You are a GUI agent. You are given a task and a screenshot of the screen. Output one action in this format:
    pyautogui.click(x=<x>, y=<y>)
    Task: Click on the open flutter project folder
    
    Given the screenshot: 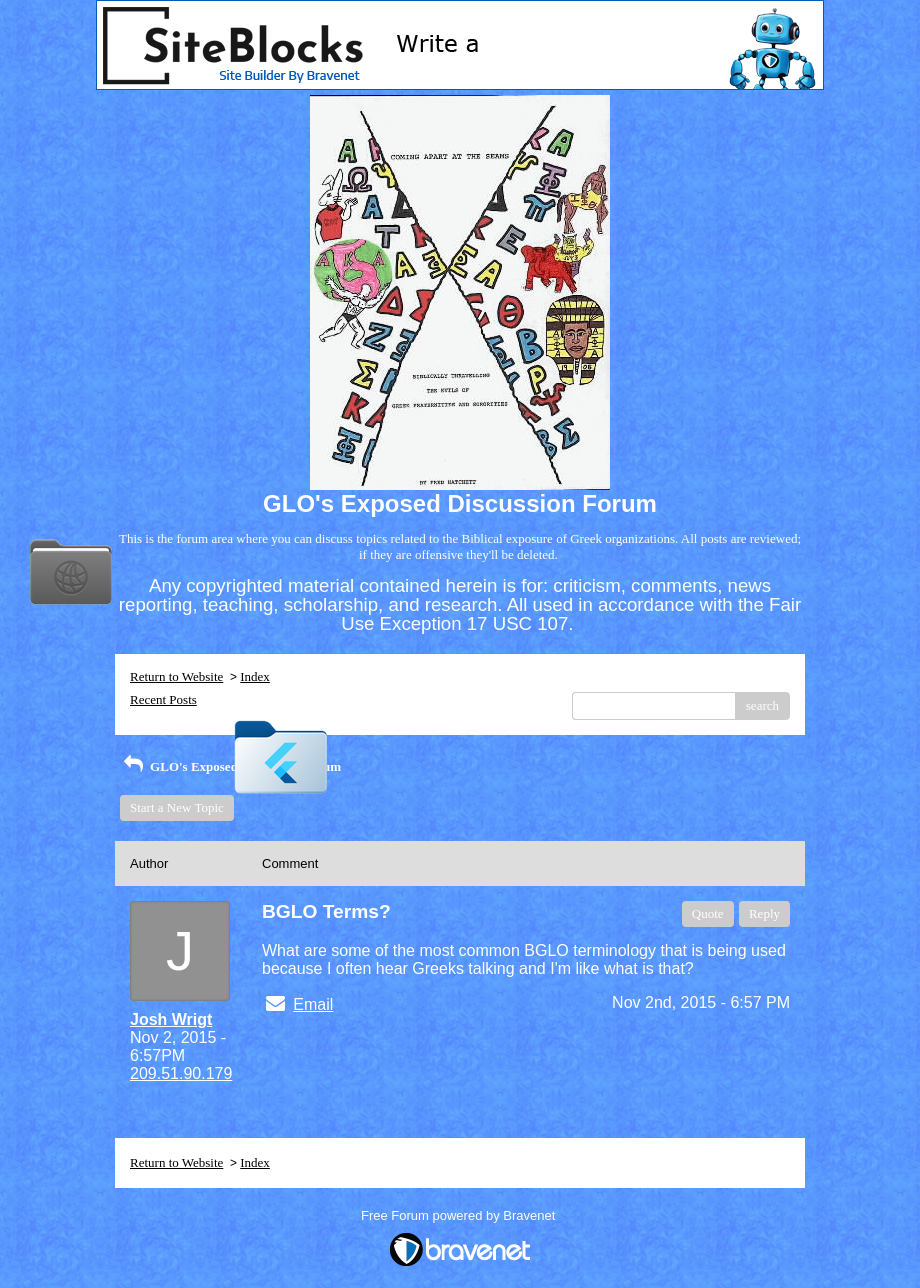 What is the action you would take?
    pyautogui.click(x=280, y=759)
    